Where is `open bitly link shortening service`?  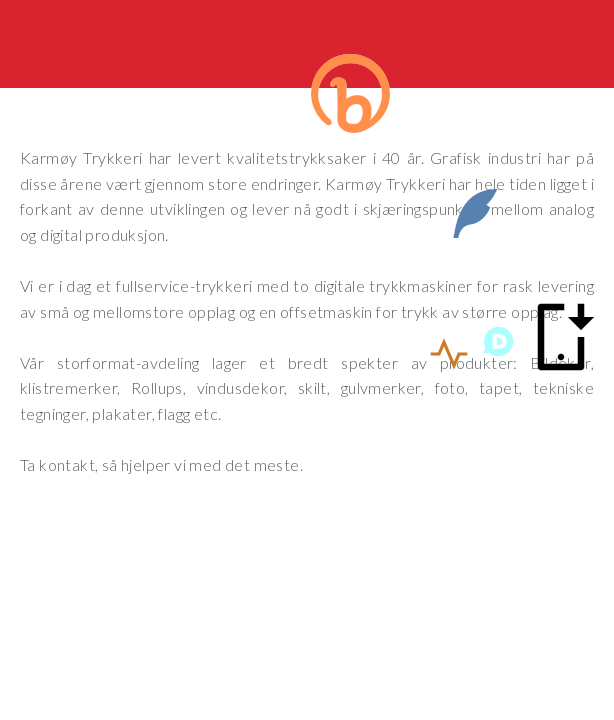
open bitly link shortening service is located at coordinates (350, 93).